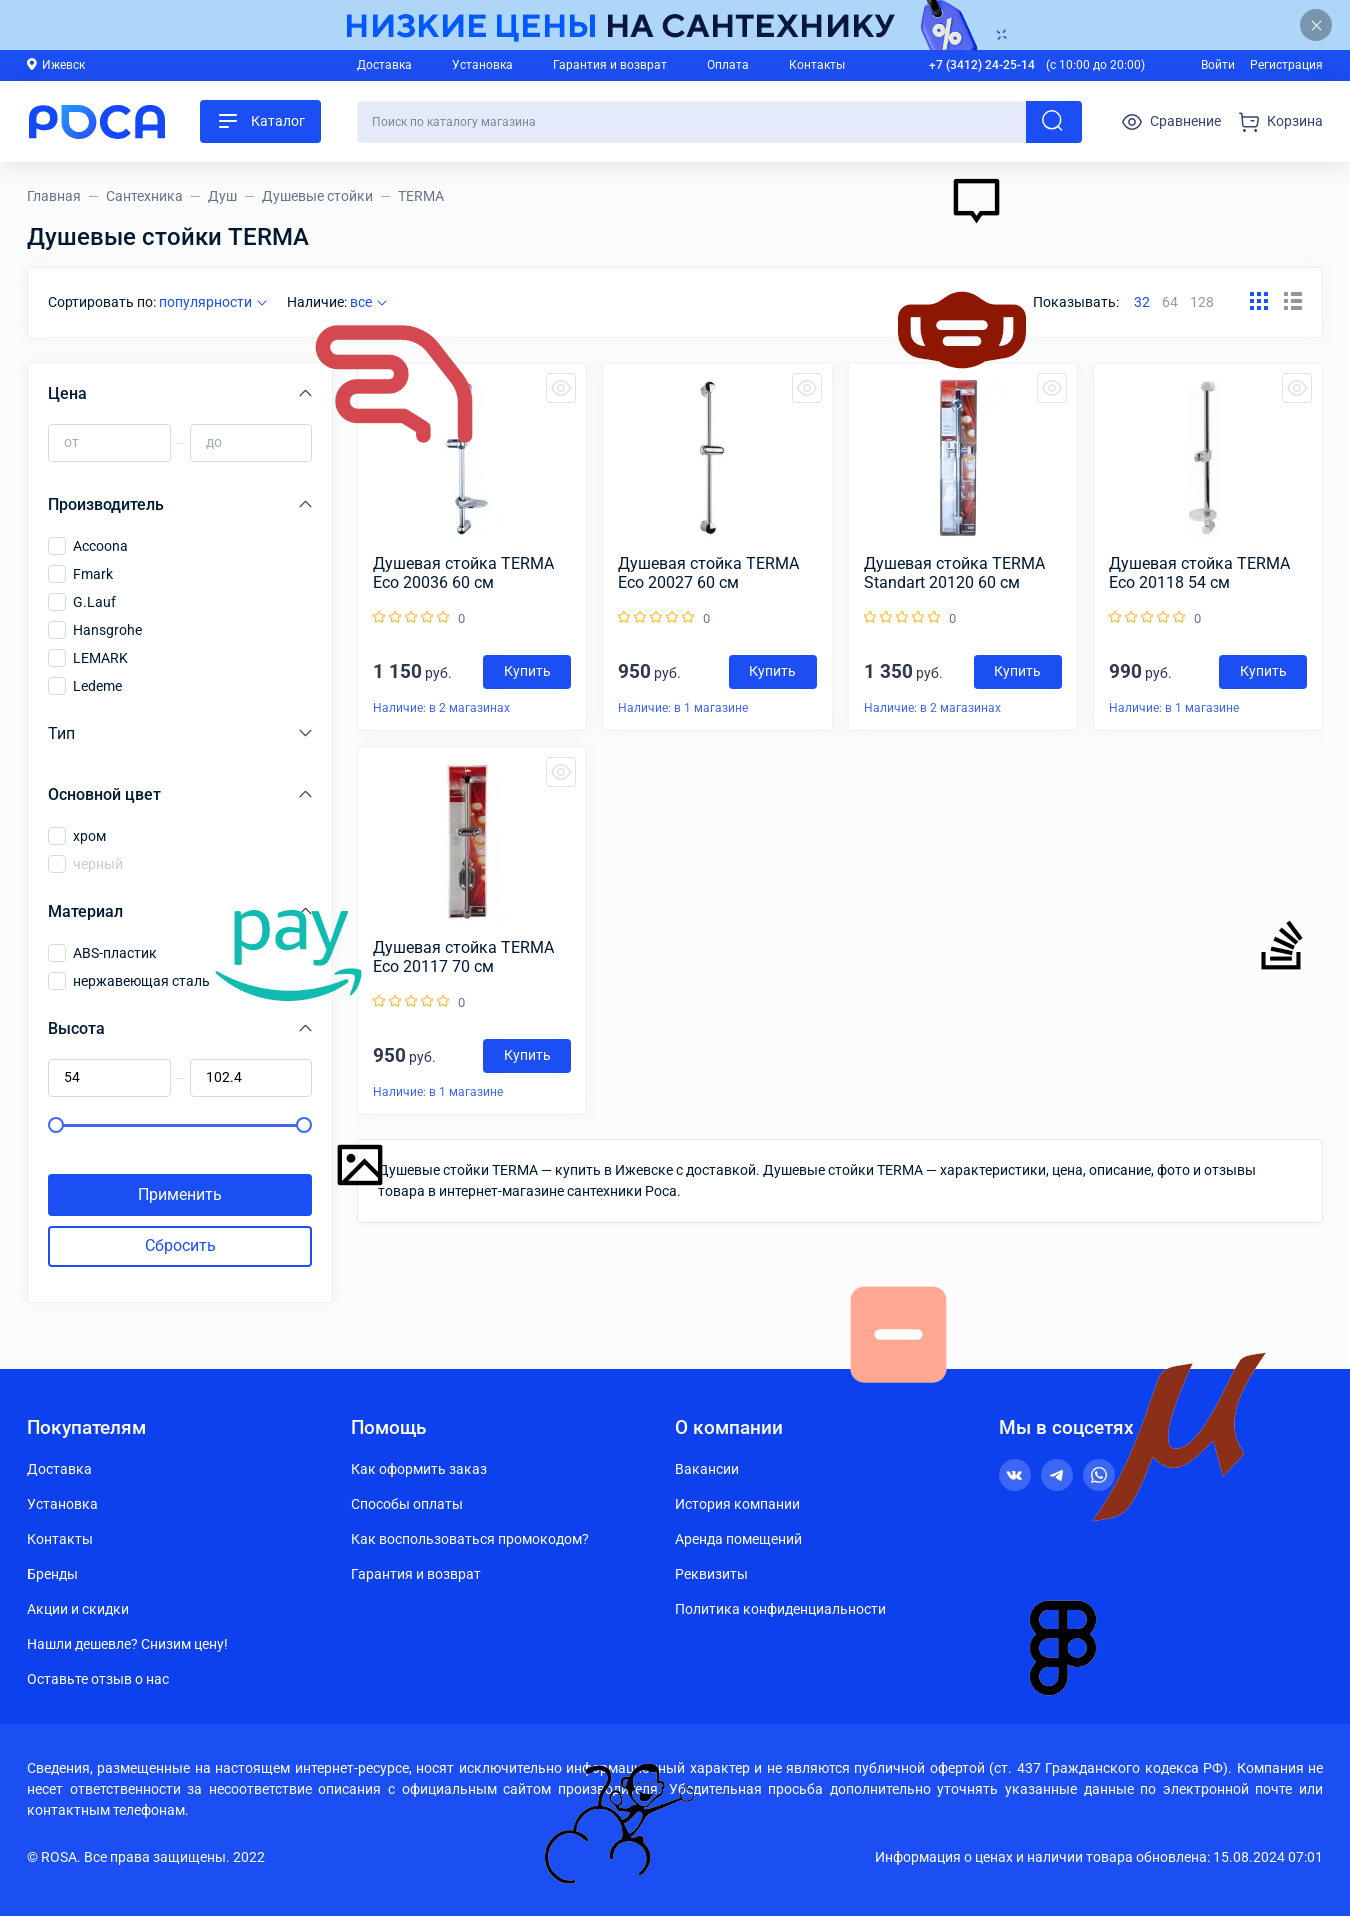  What do you see at coordinates (288, 955) in the screenshot?
I see `pay with amazon pay` at bounding box center [288, 955].